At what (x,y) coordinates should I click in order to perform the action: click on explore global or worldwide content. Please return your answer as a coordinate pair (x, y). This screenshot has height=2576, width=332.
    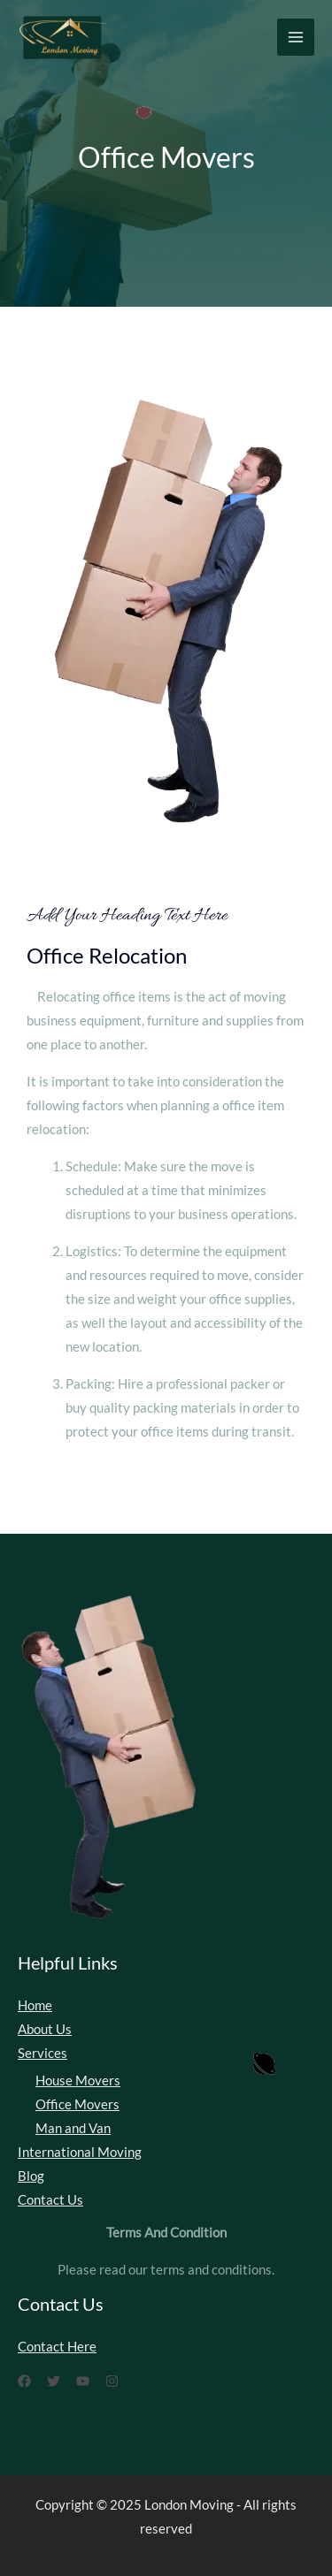
    Looking at the image, I should click on (264, 2064).